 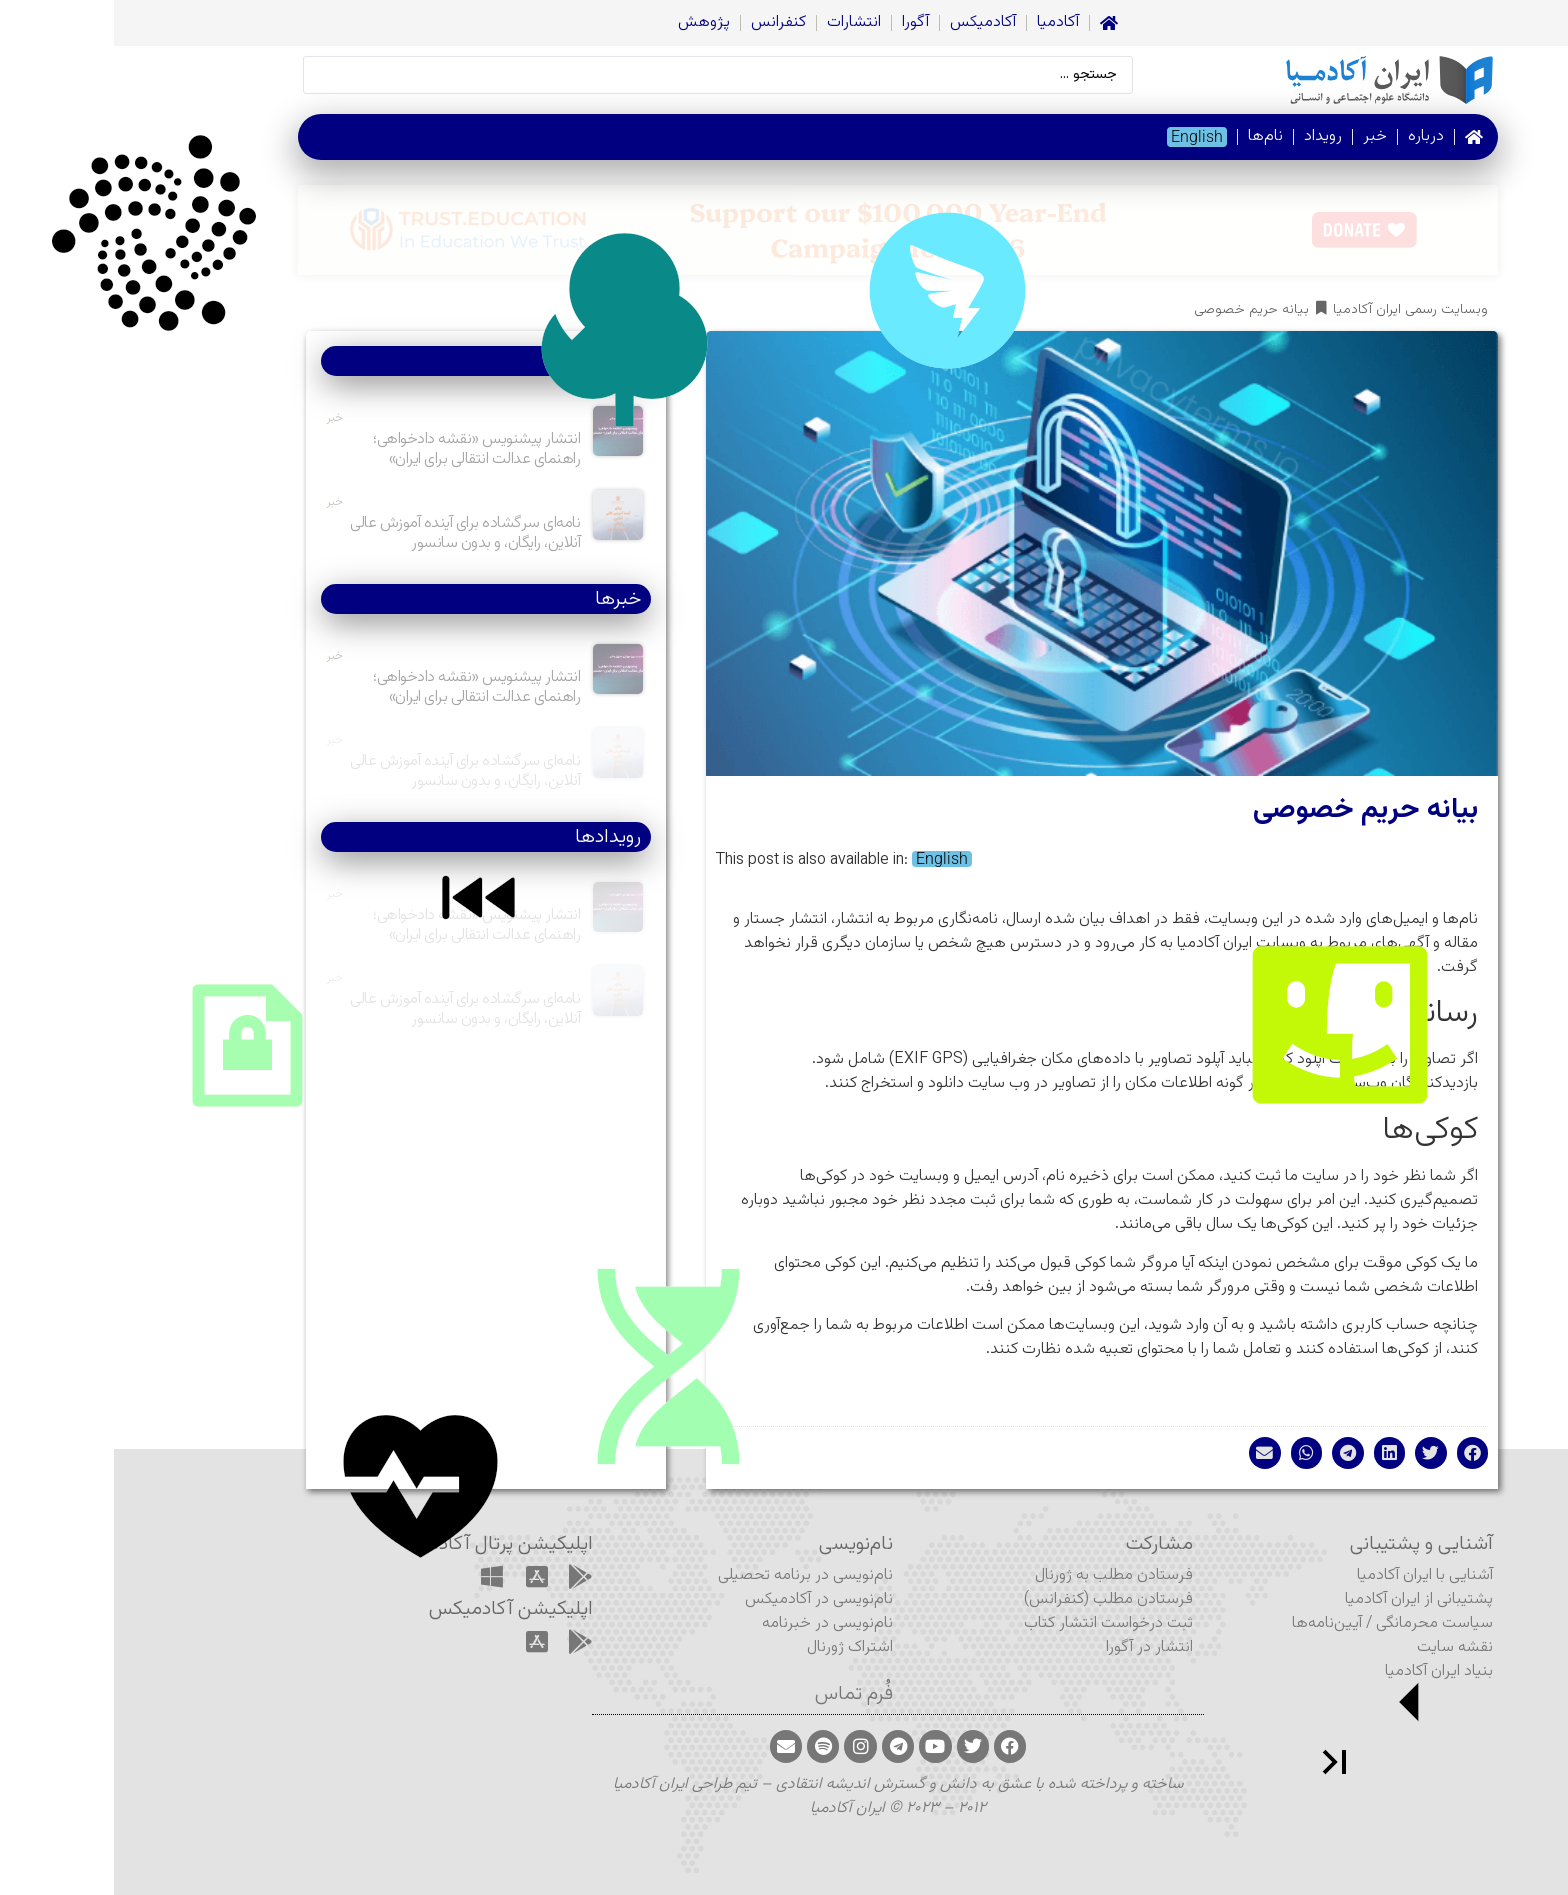 I want to click on view a locked or protected file, so click(x=247, y=1045).